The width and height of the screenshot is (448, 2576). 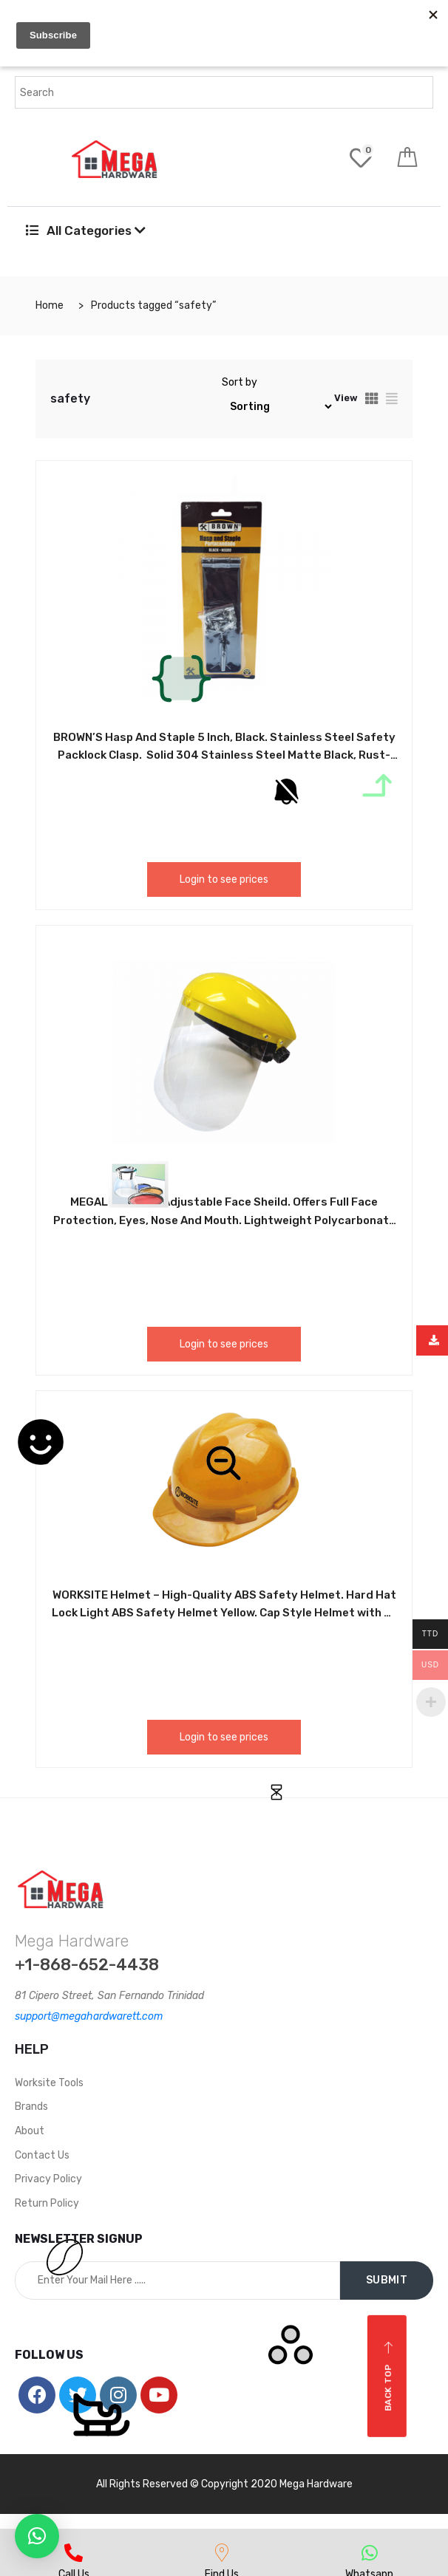 What do you see at coordinates (181, 678) in the screenshot?
I see `access code or developer settings` at bounding box center [181, 678].